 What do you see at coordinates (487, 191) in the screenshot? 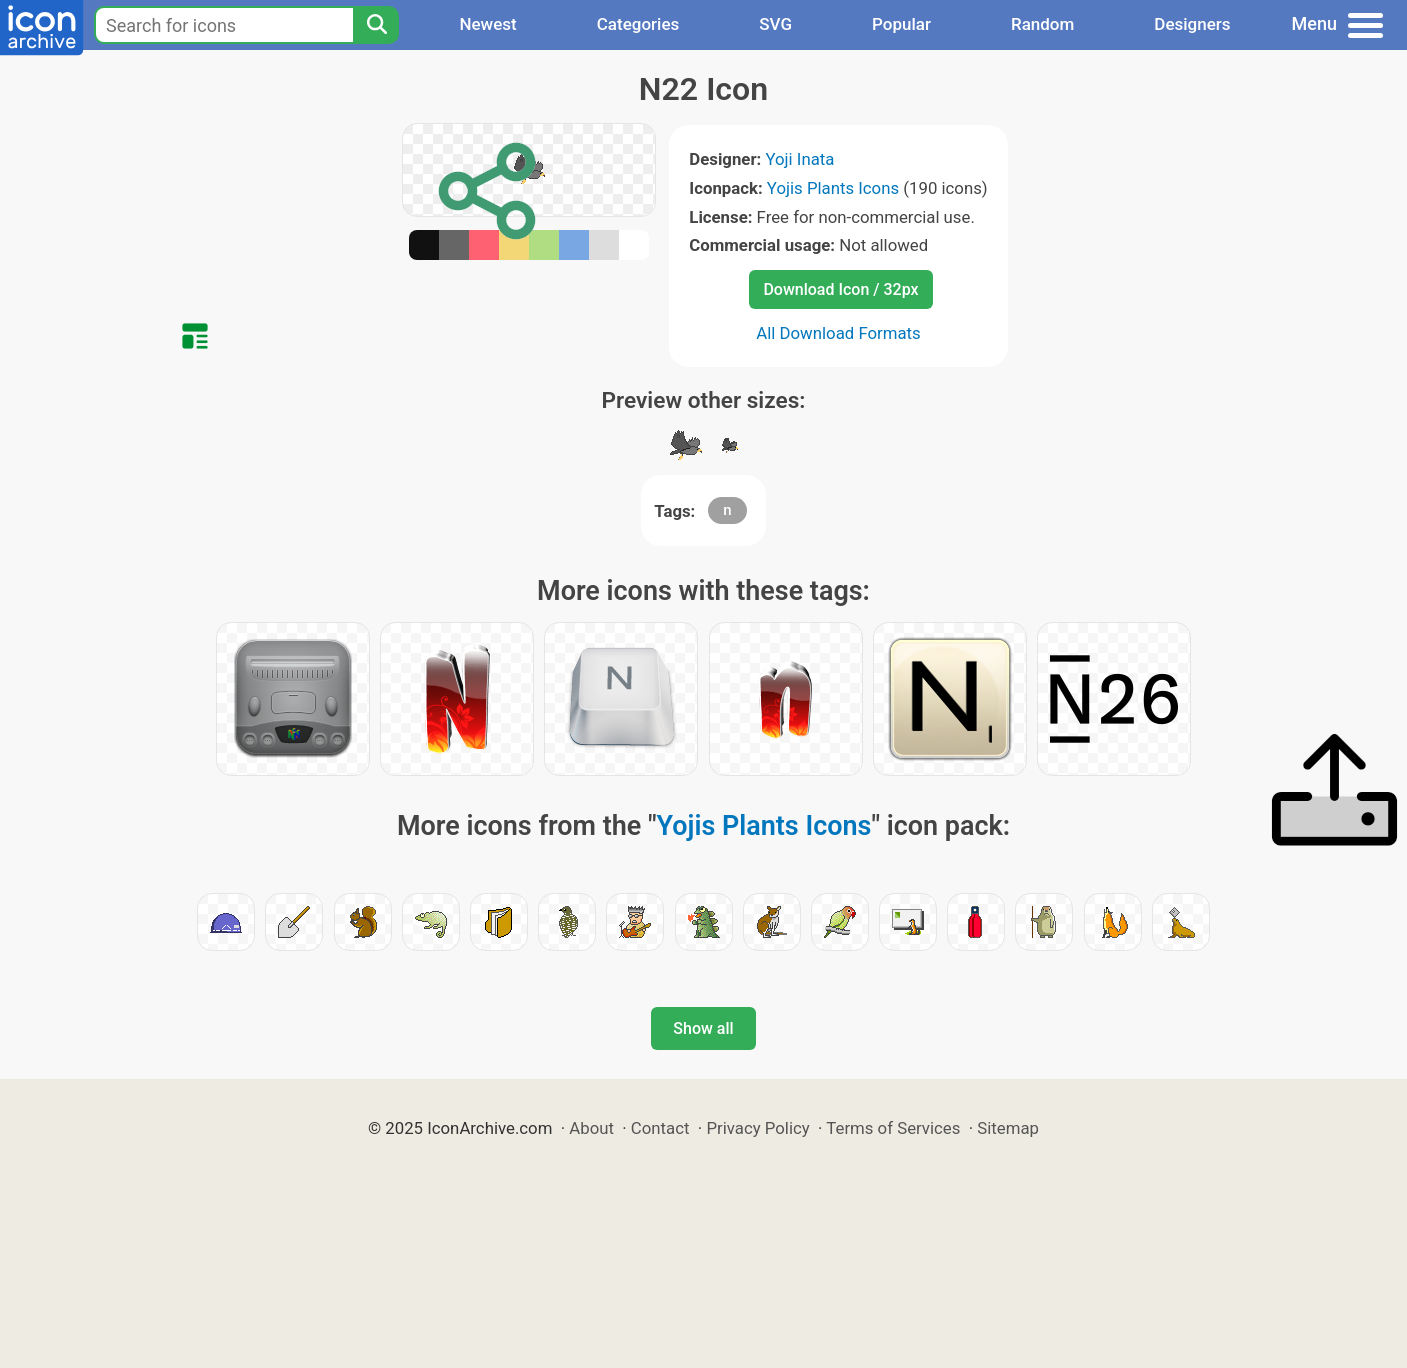
I see `share content with others` at bounding box center [487, 191].